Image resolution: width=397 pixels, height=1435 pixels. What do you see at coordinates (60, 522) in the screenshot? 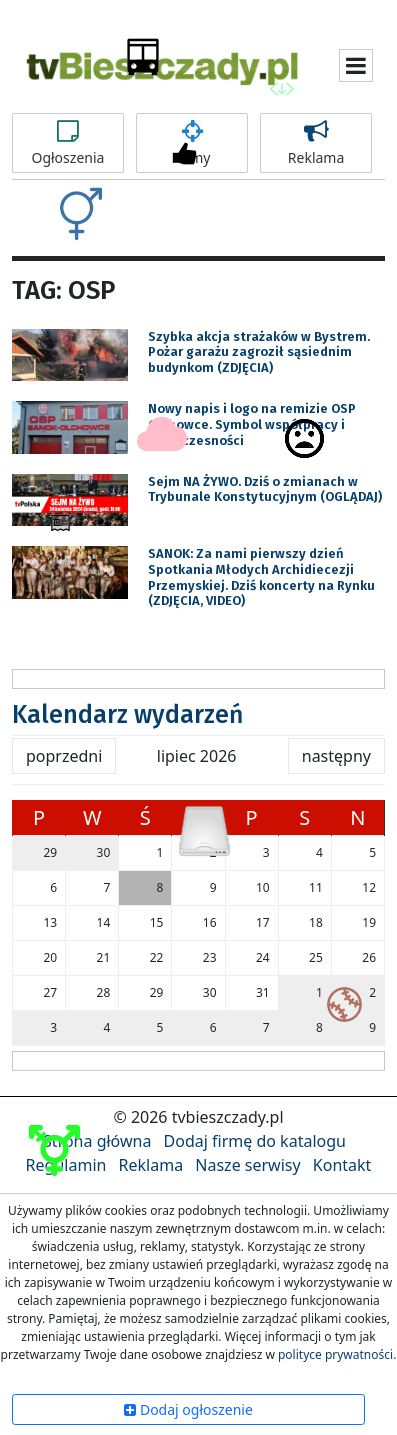
I see `view news article or clipping` at bounding box center [60, 522].